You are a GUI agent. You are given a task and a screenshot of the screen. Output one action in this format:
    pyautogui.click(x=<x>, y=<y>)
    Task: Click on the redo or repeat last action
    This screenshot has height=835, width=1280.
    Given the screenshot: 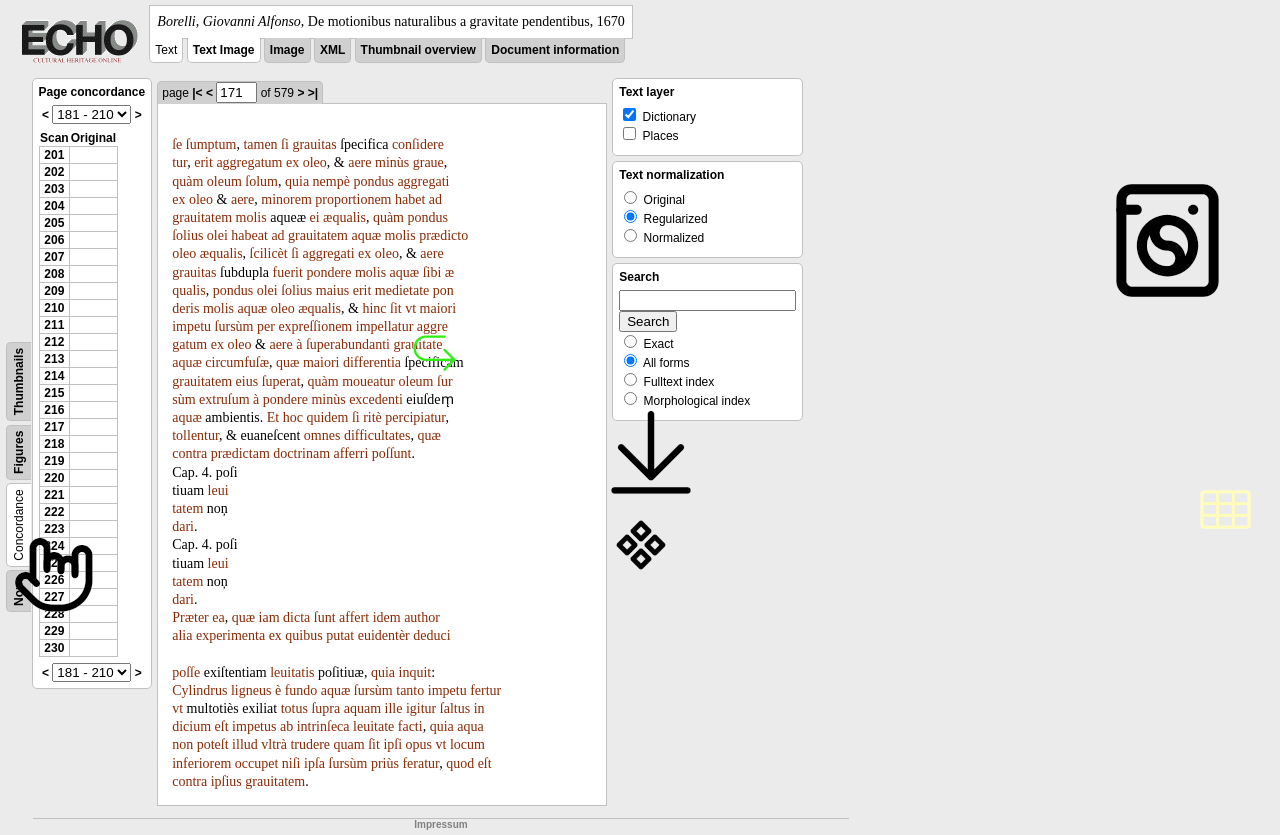 What is the action you would take?
    pyautogui.click(x=434, y=351)
    